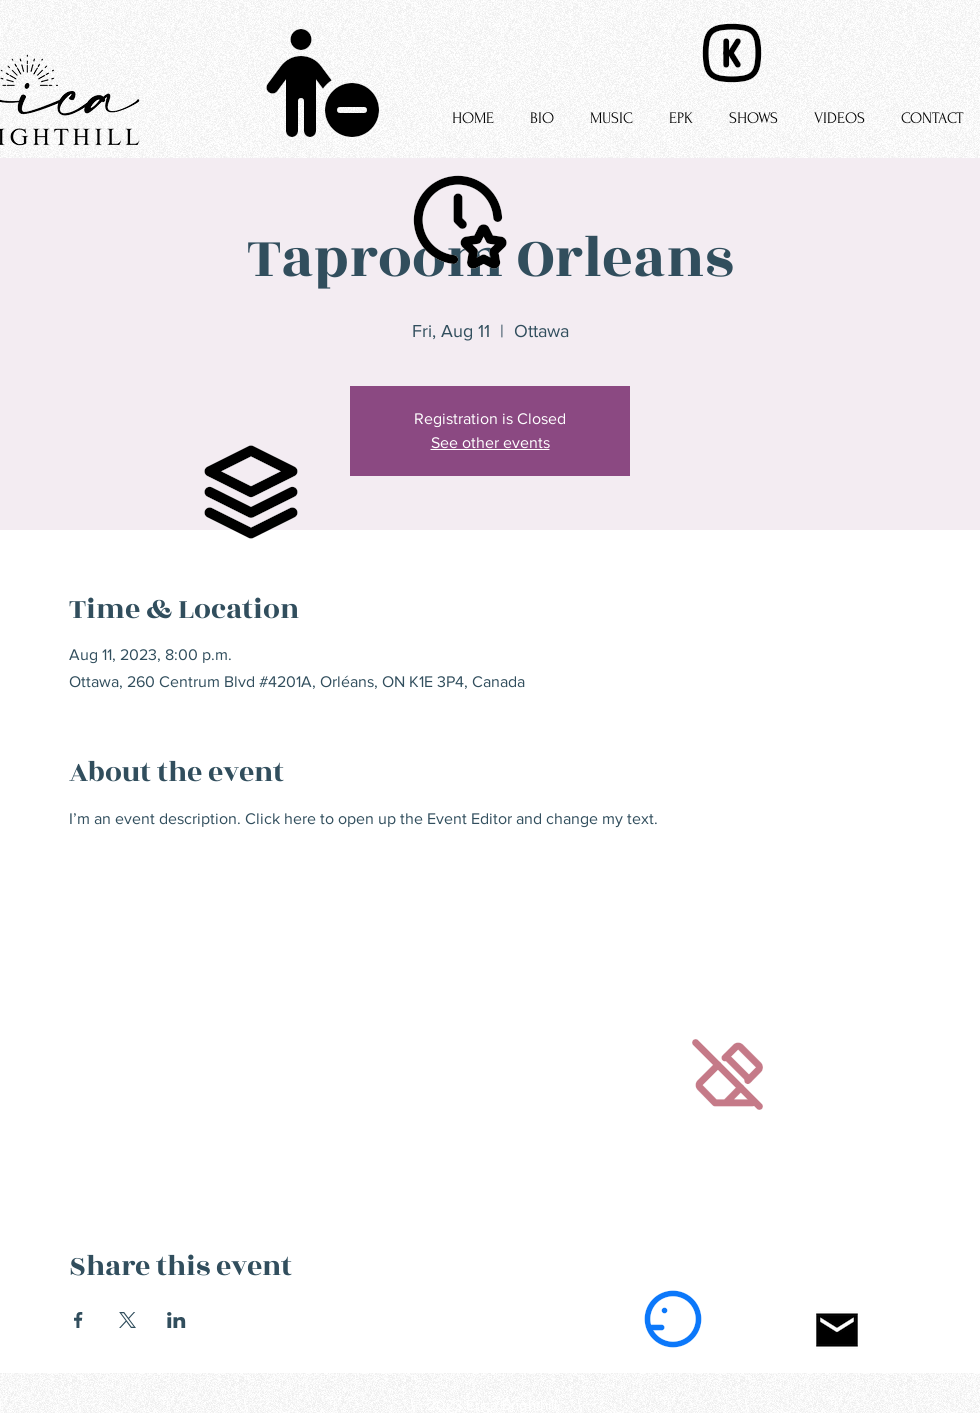 Image resolution: width=980 pixels, height=1413 pixels. Describe the element at coordinates (837, 1330) in the screenshot. I see `access your email inbox` at that location.